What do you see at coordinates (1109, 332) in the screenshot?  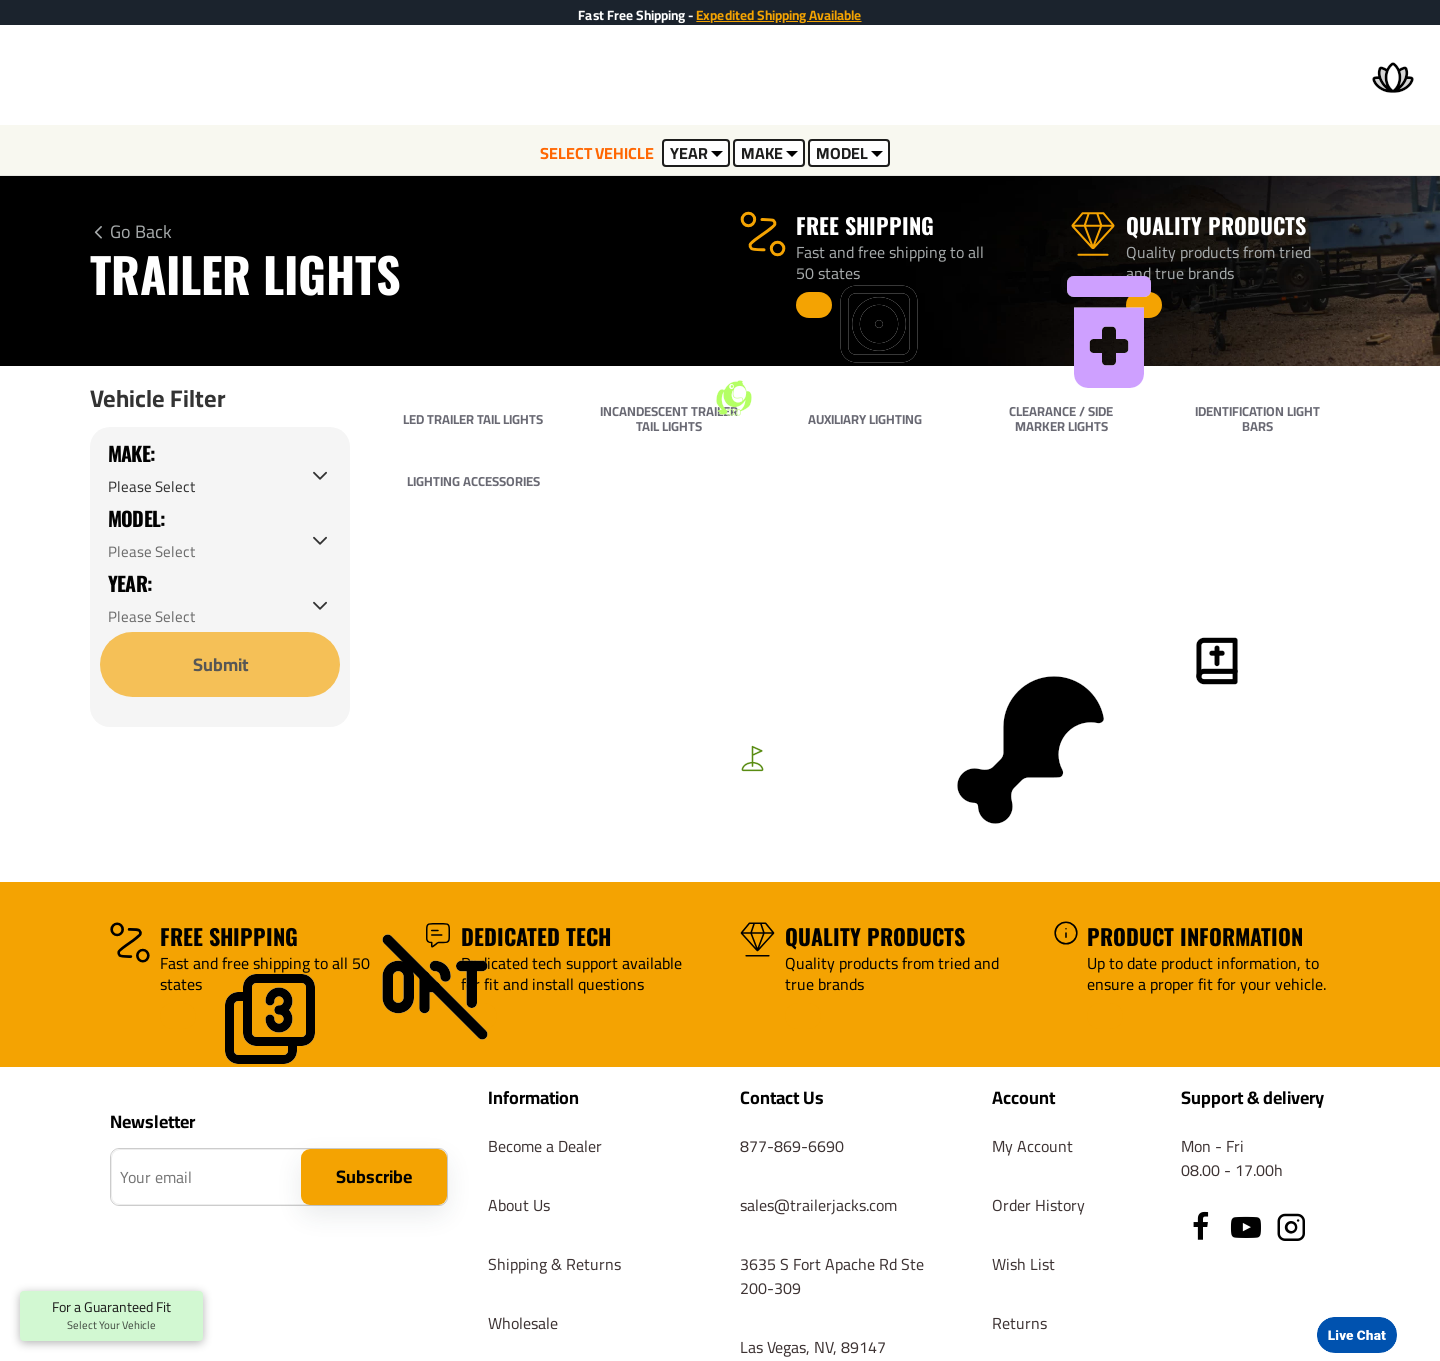 I see `view prescription medications` at bounding box center [1109, 332].